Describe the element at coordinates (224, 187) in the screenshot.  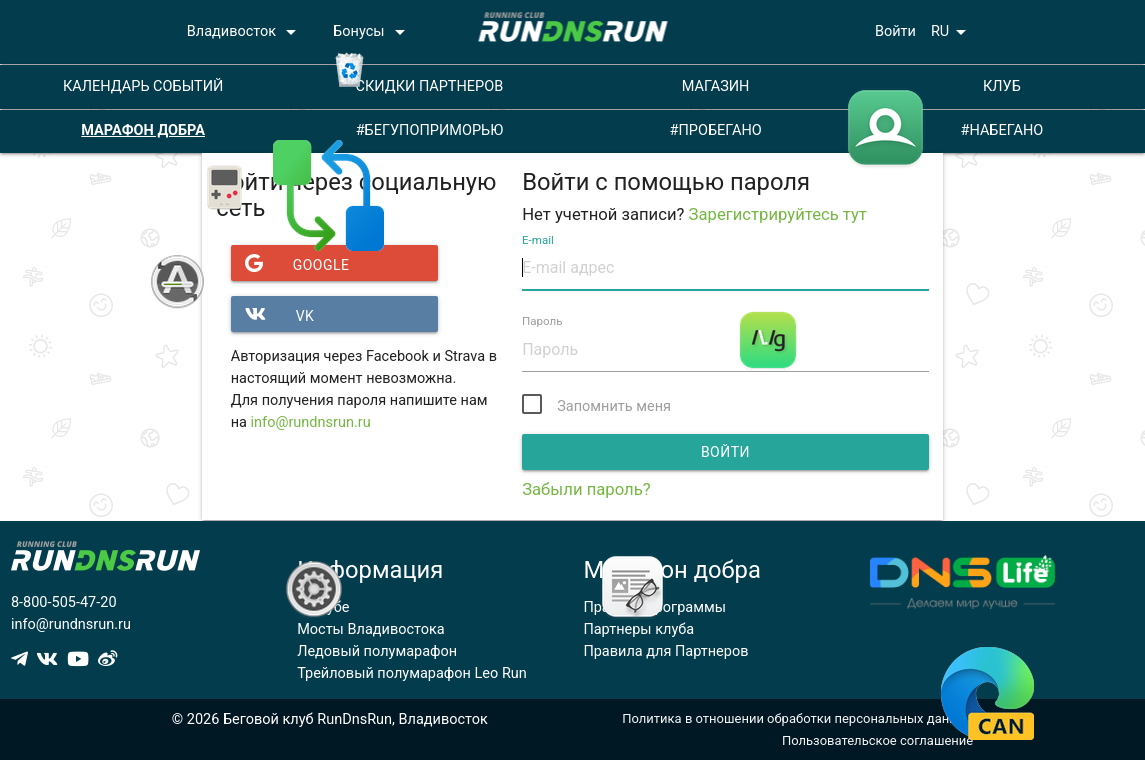
I see `open the game store or gaming app` at that location.